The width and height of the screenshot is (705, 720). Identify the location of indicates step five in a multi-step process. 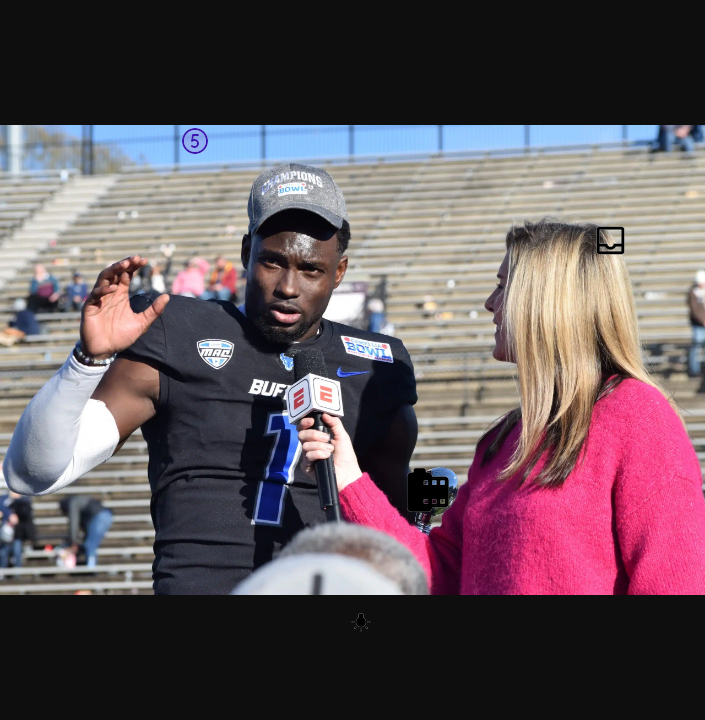
(195, 141).